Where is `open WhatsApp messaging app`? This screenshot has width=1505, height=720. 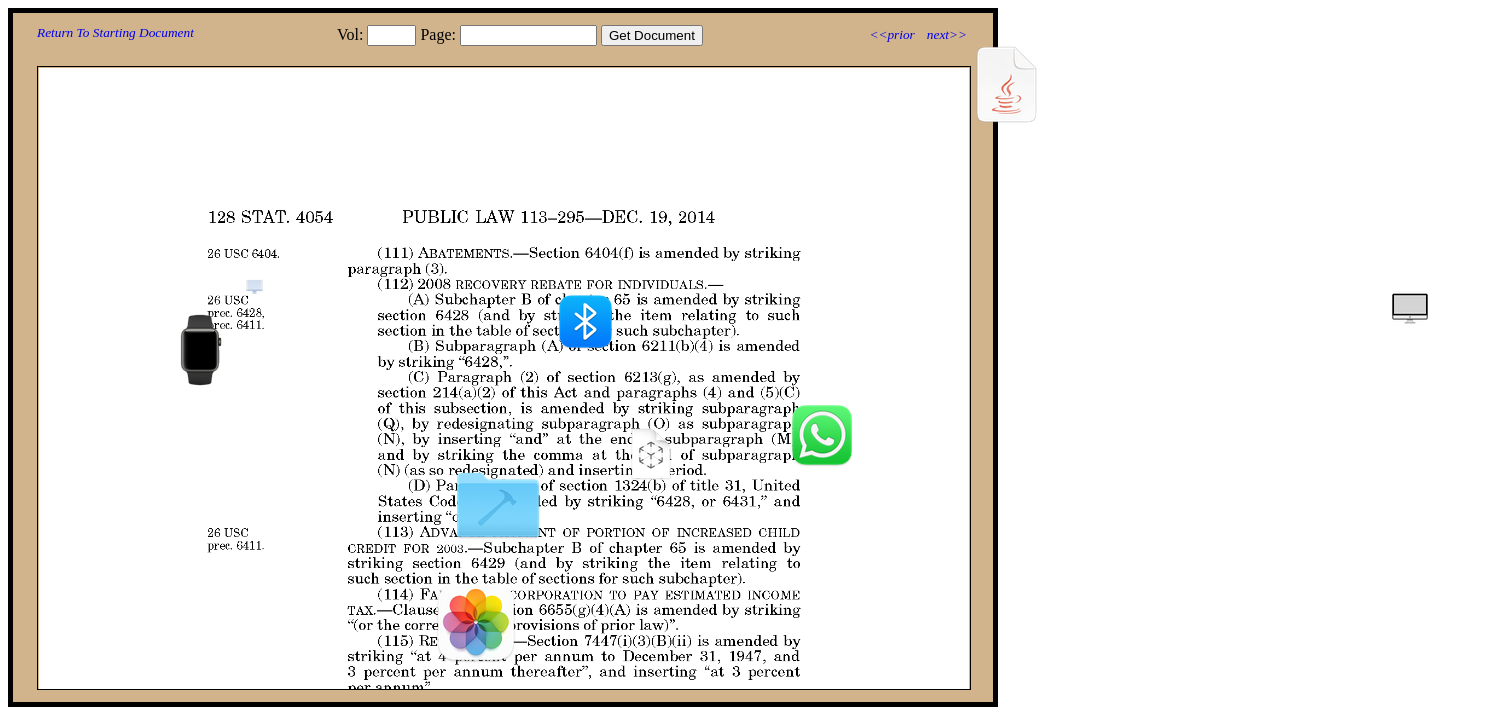 open WhatsApp messaging app is located at coordinates (822, 435).